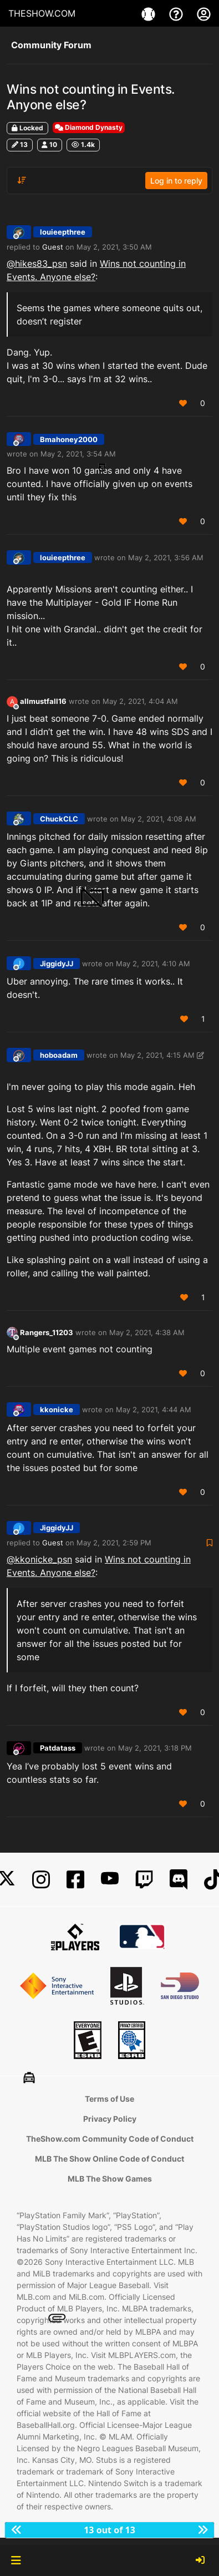 The width and height of the screenshot is (219, 2576). I want to click on CSS3 stylesheet language logo, so click(102, 468).